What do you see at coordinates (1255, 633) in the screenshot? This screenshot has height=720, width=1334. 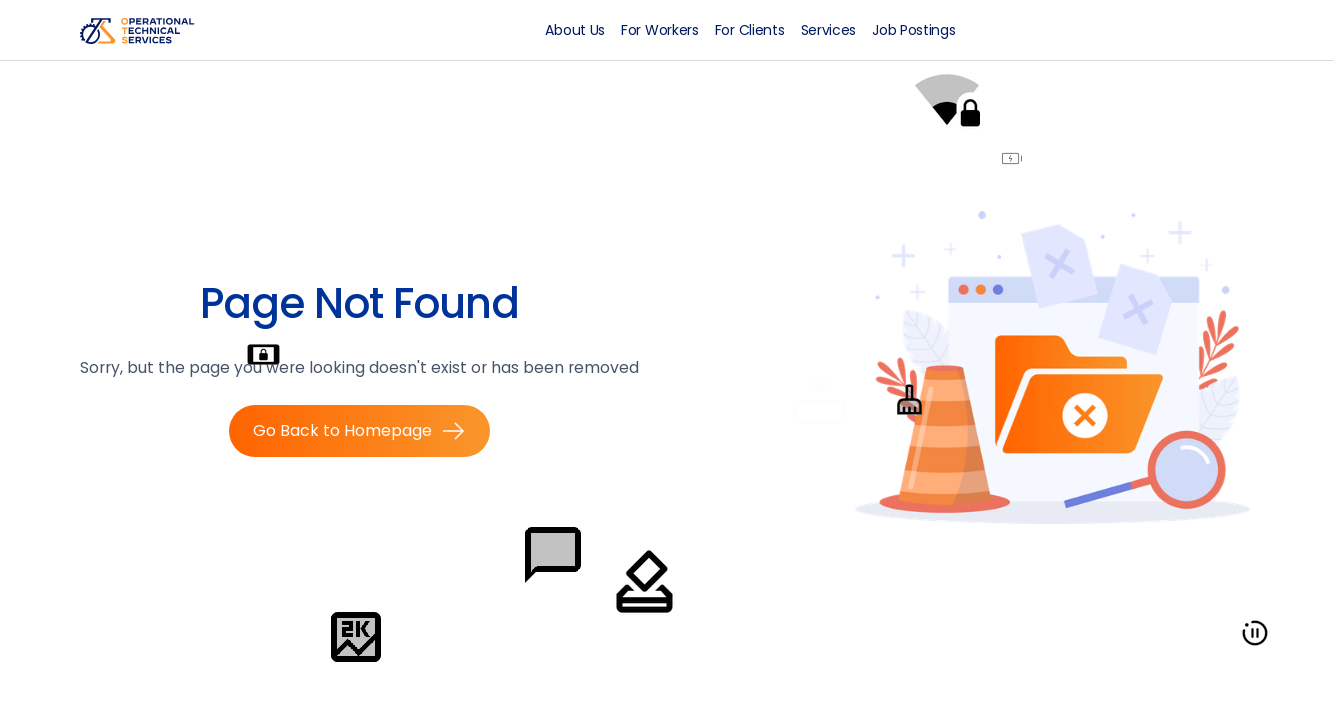 I see `motion photo playback is paused` at bounding box center [1255, 633].